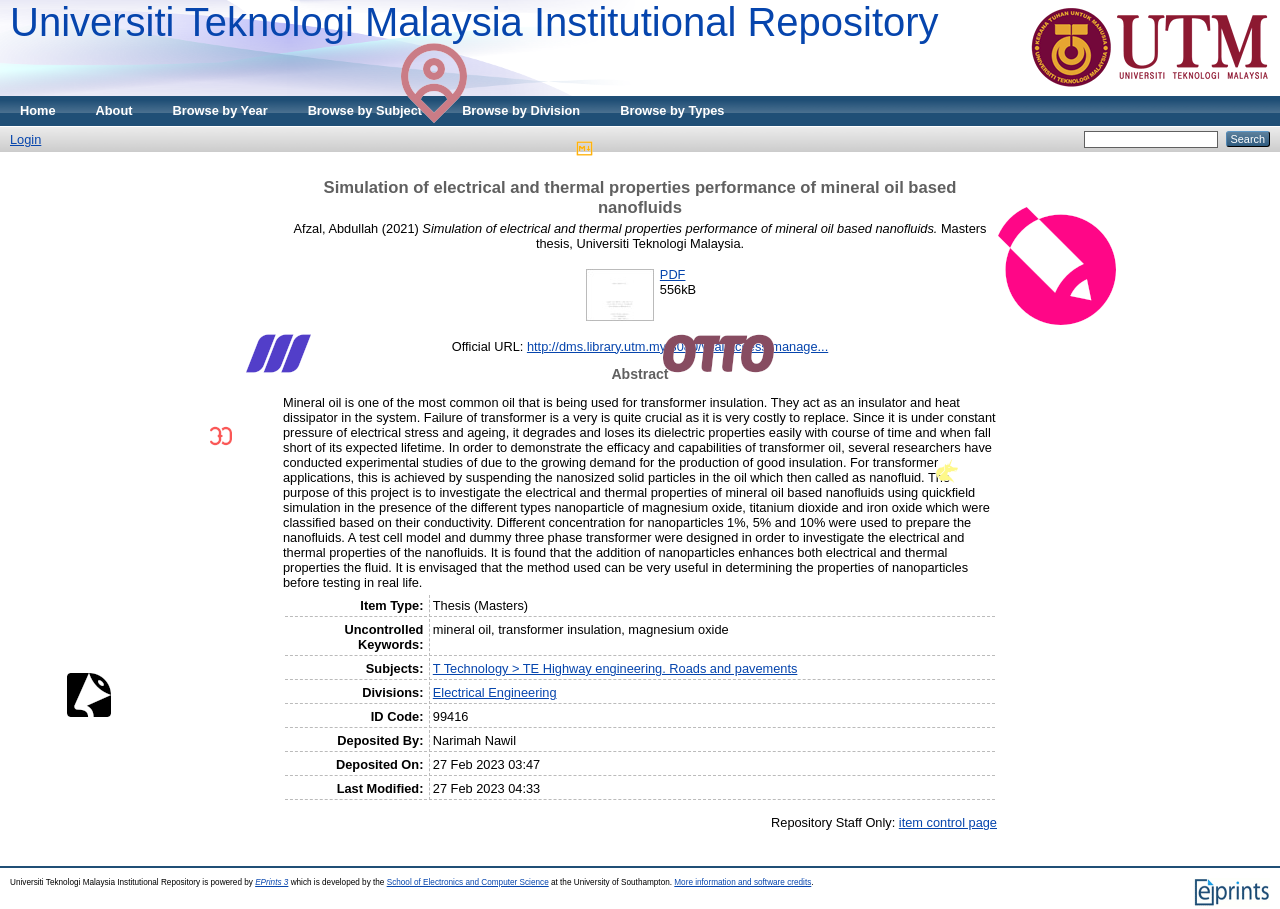 The height and width of the screenshot is (909, 1280). Describe the element at coordinates (718, 353) in the screenshot. I see `visit the OTTO online shopping platform` at that location.